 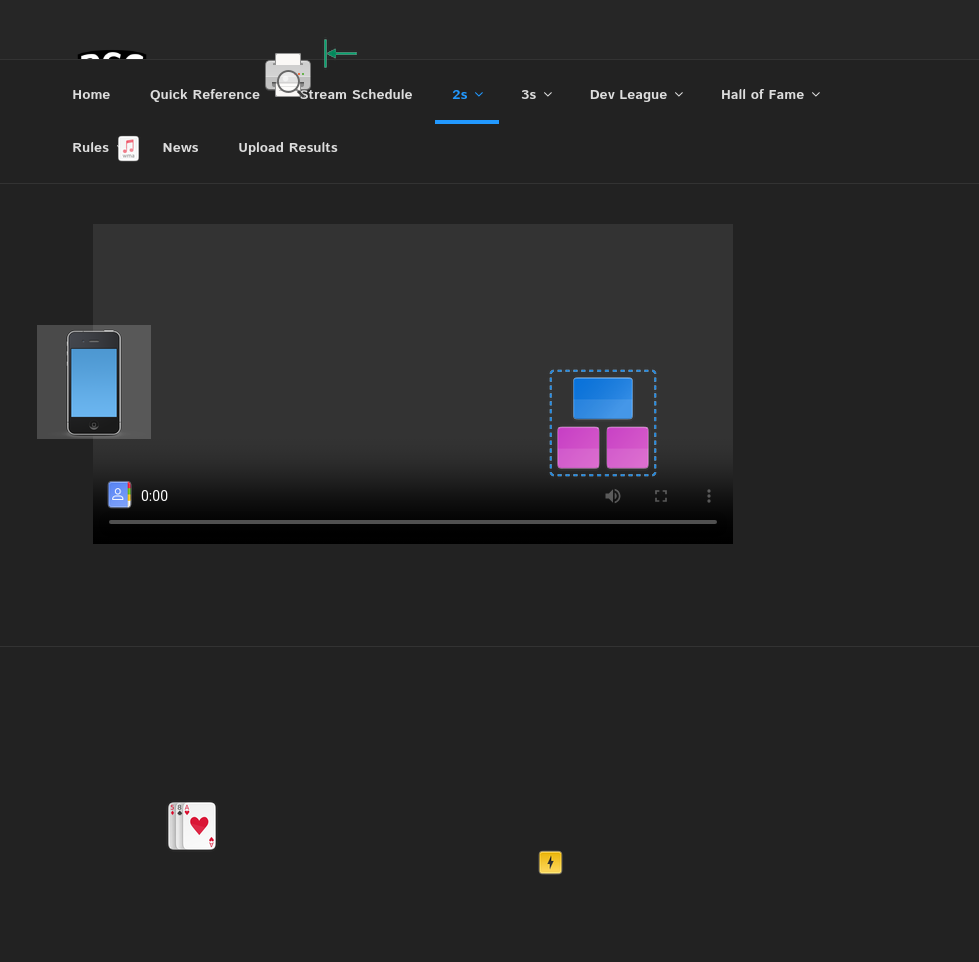 I want to click on open the address book application, so click(x=119, y=494).